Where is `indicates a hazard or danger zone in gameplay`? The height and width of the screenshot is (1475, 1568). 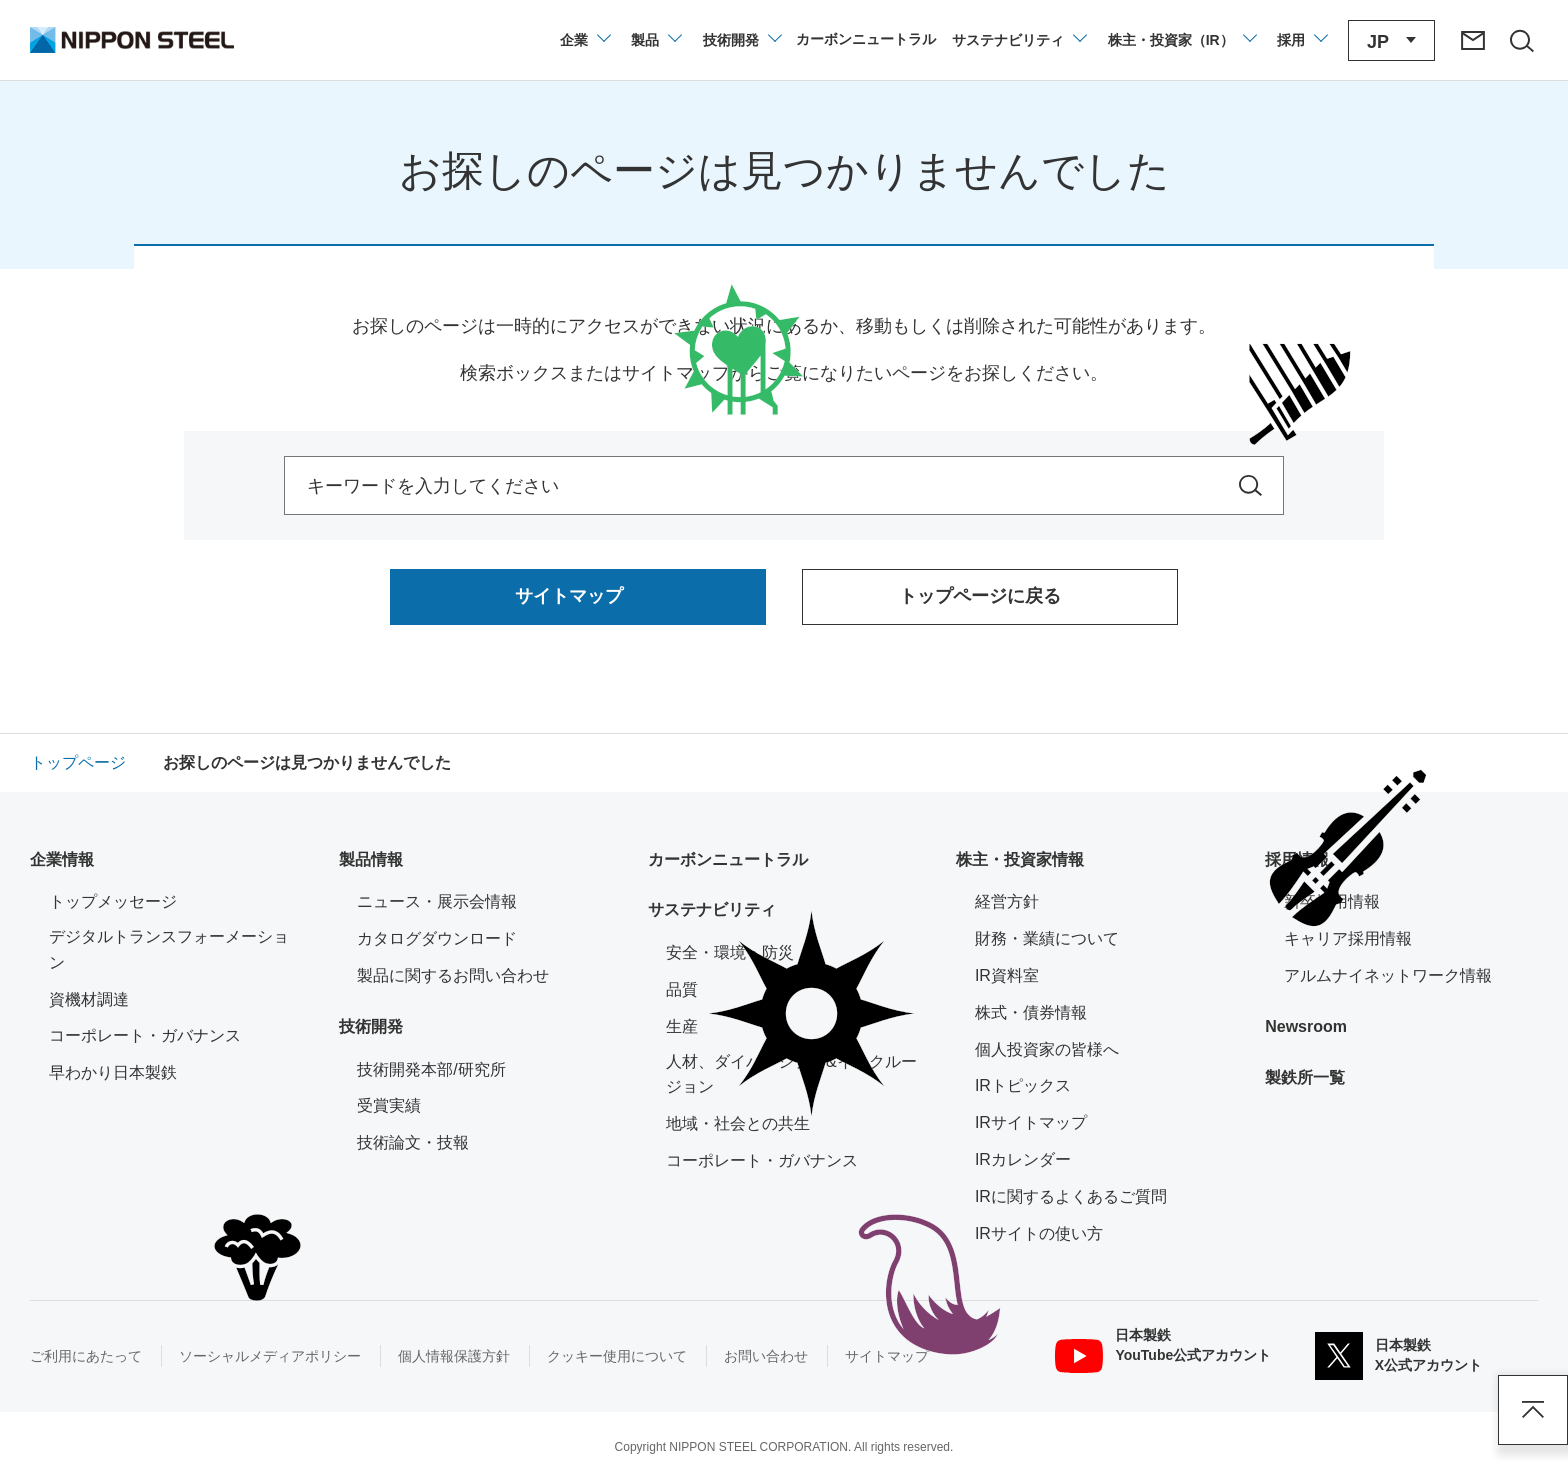 indicates a hazard or danger zone in gameplay is located at coordinates (811, 1013).